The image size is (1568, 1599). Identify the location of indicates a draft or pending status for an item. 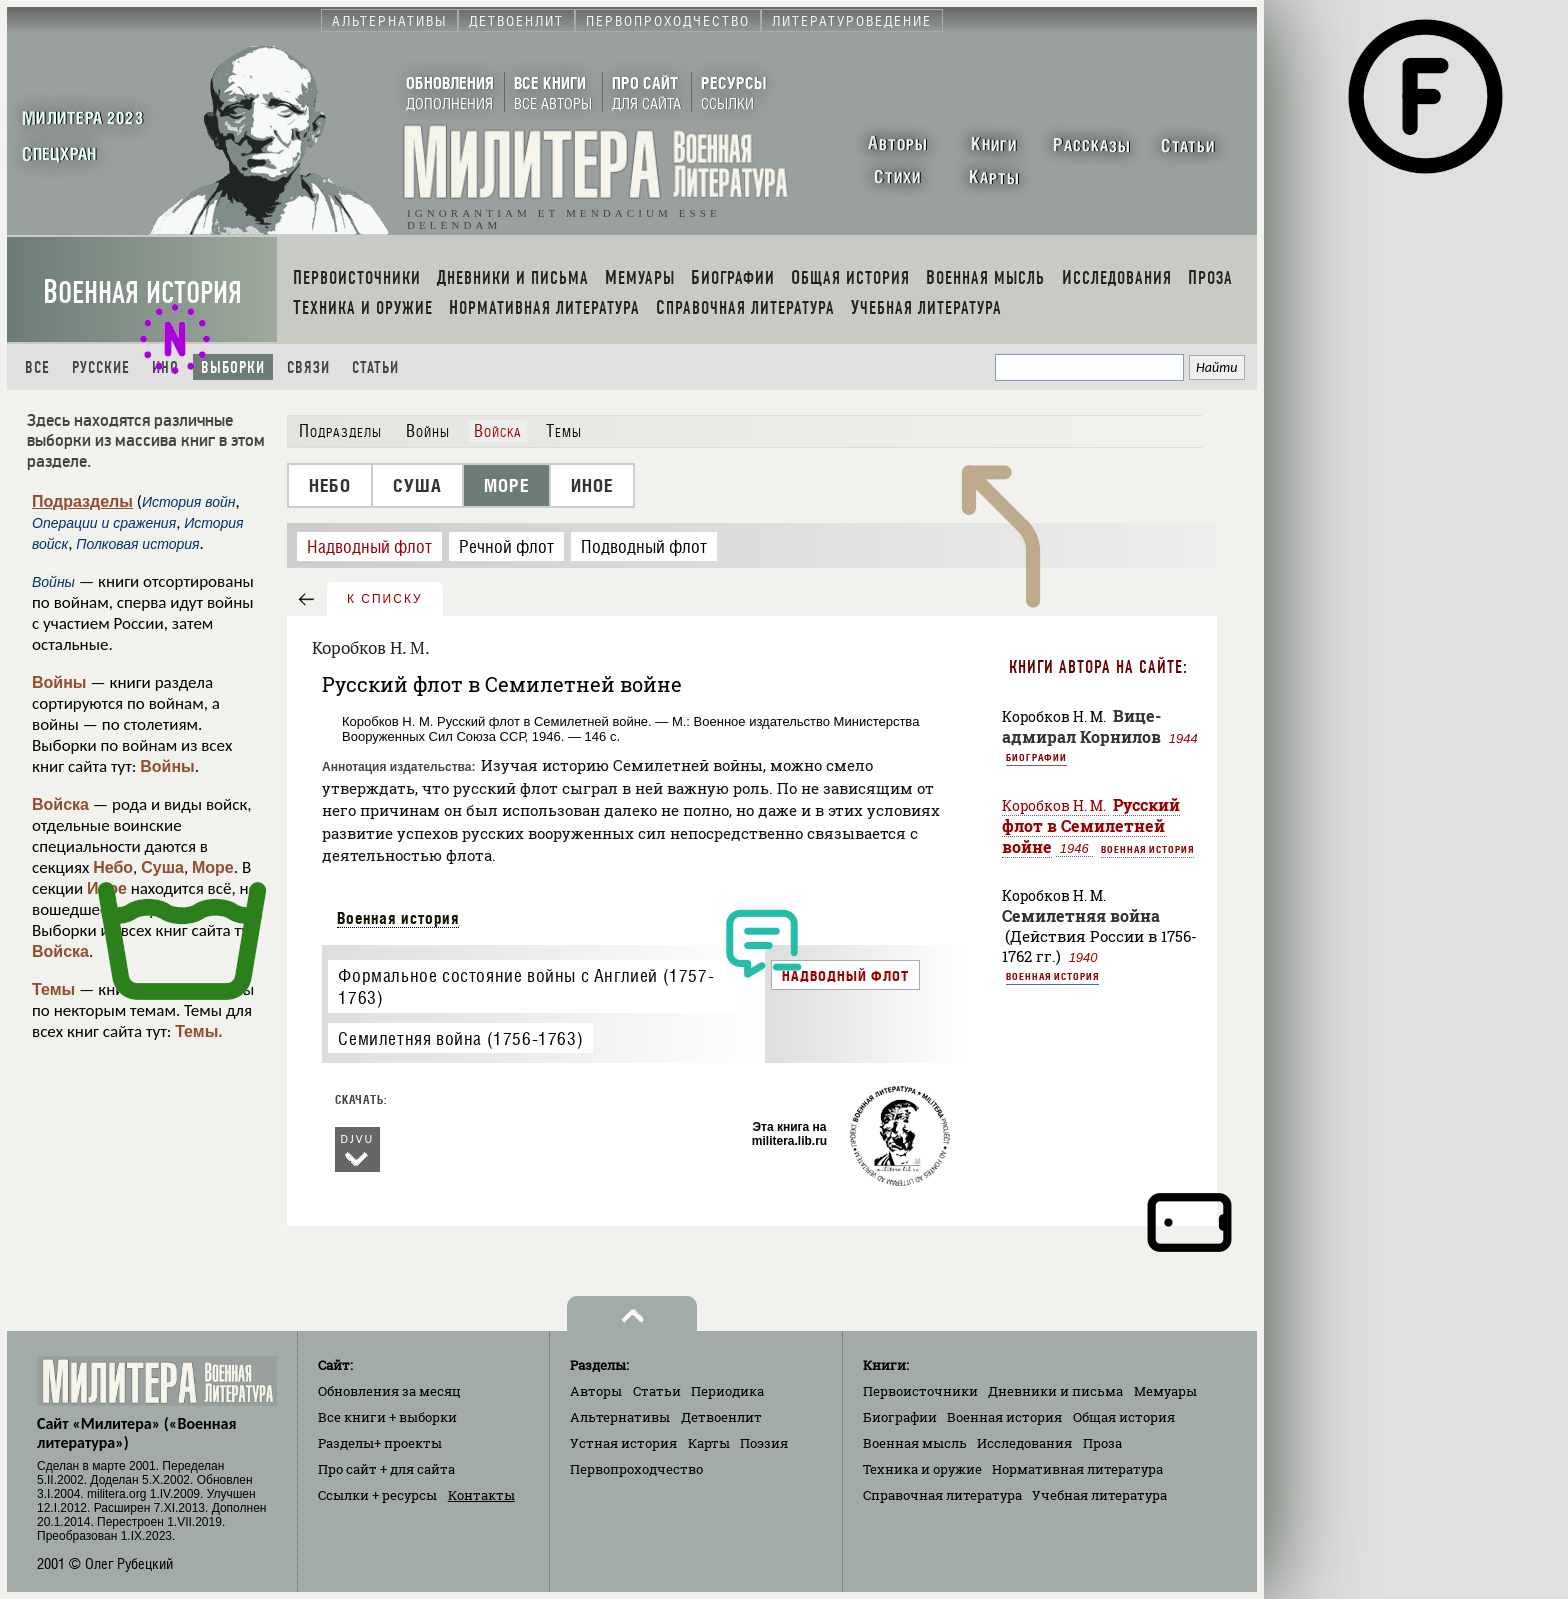
(175, 339).